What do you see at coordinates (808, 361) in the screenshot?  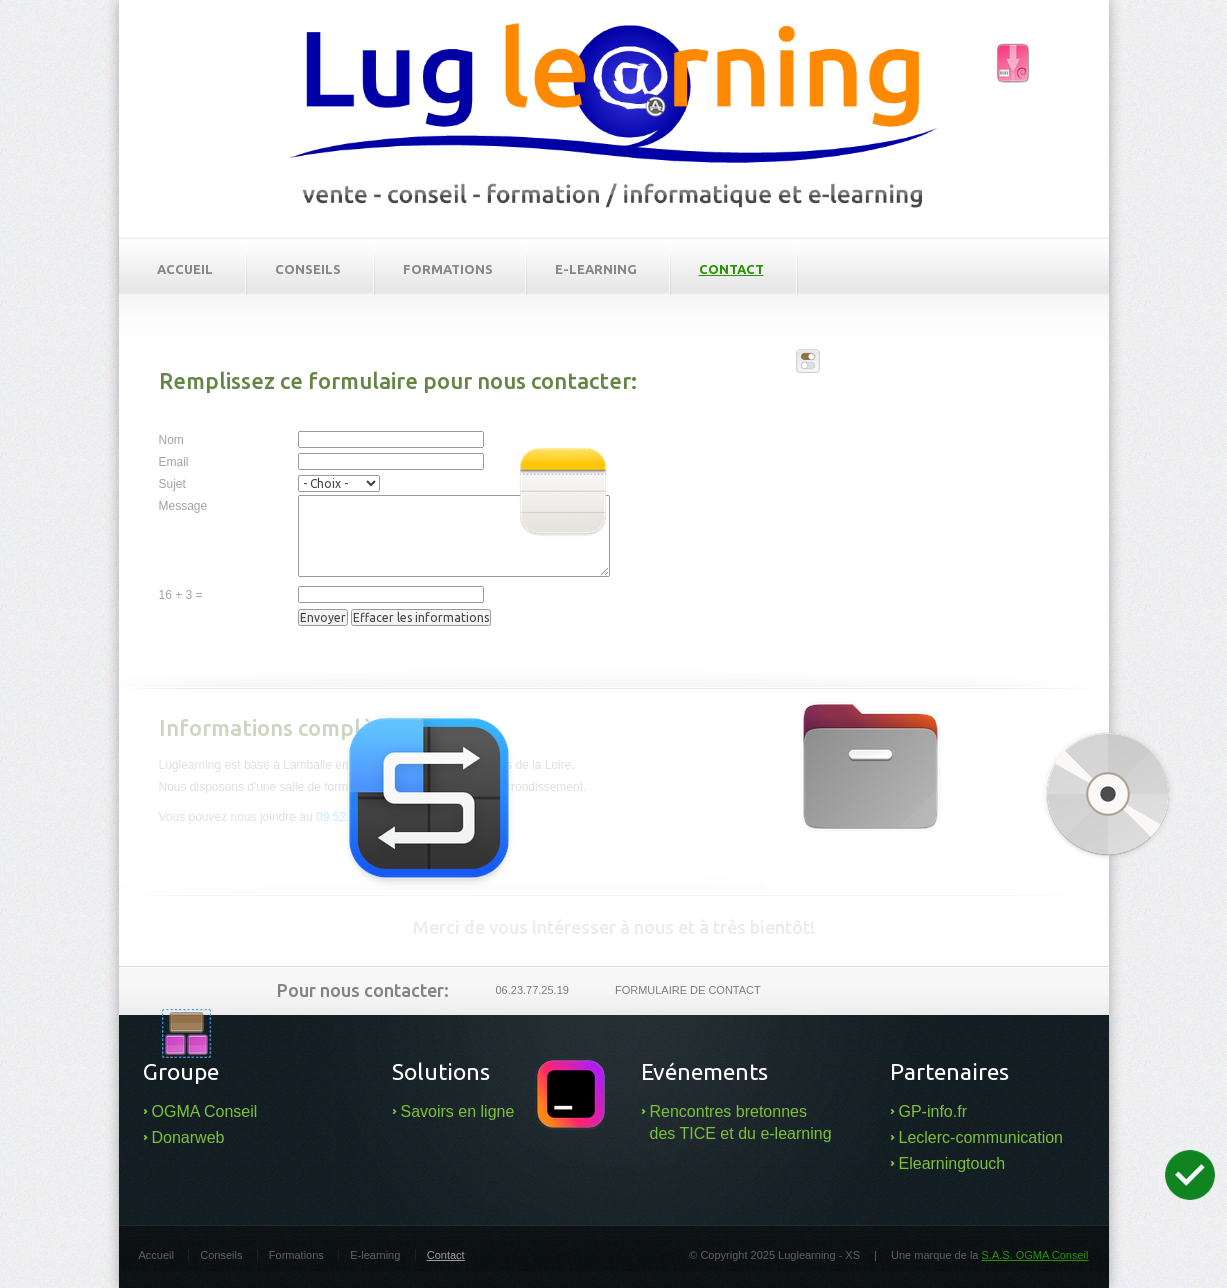 I see `open system tweaks or customization settings` at bounding box center [808, 361].